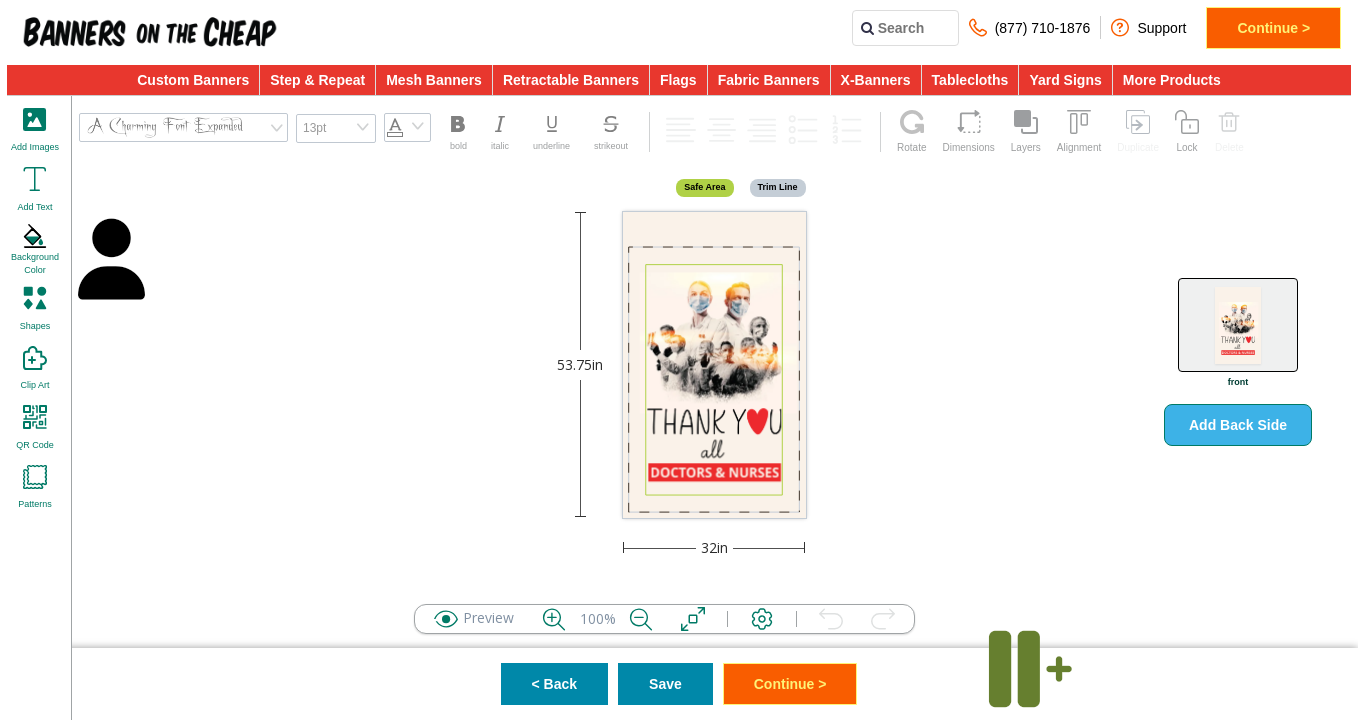 The image size is (1358, 720). I want to click on add a new column to the right, so click(1024, 669).